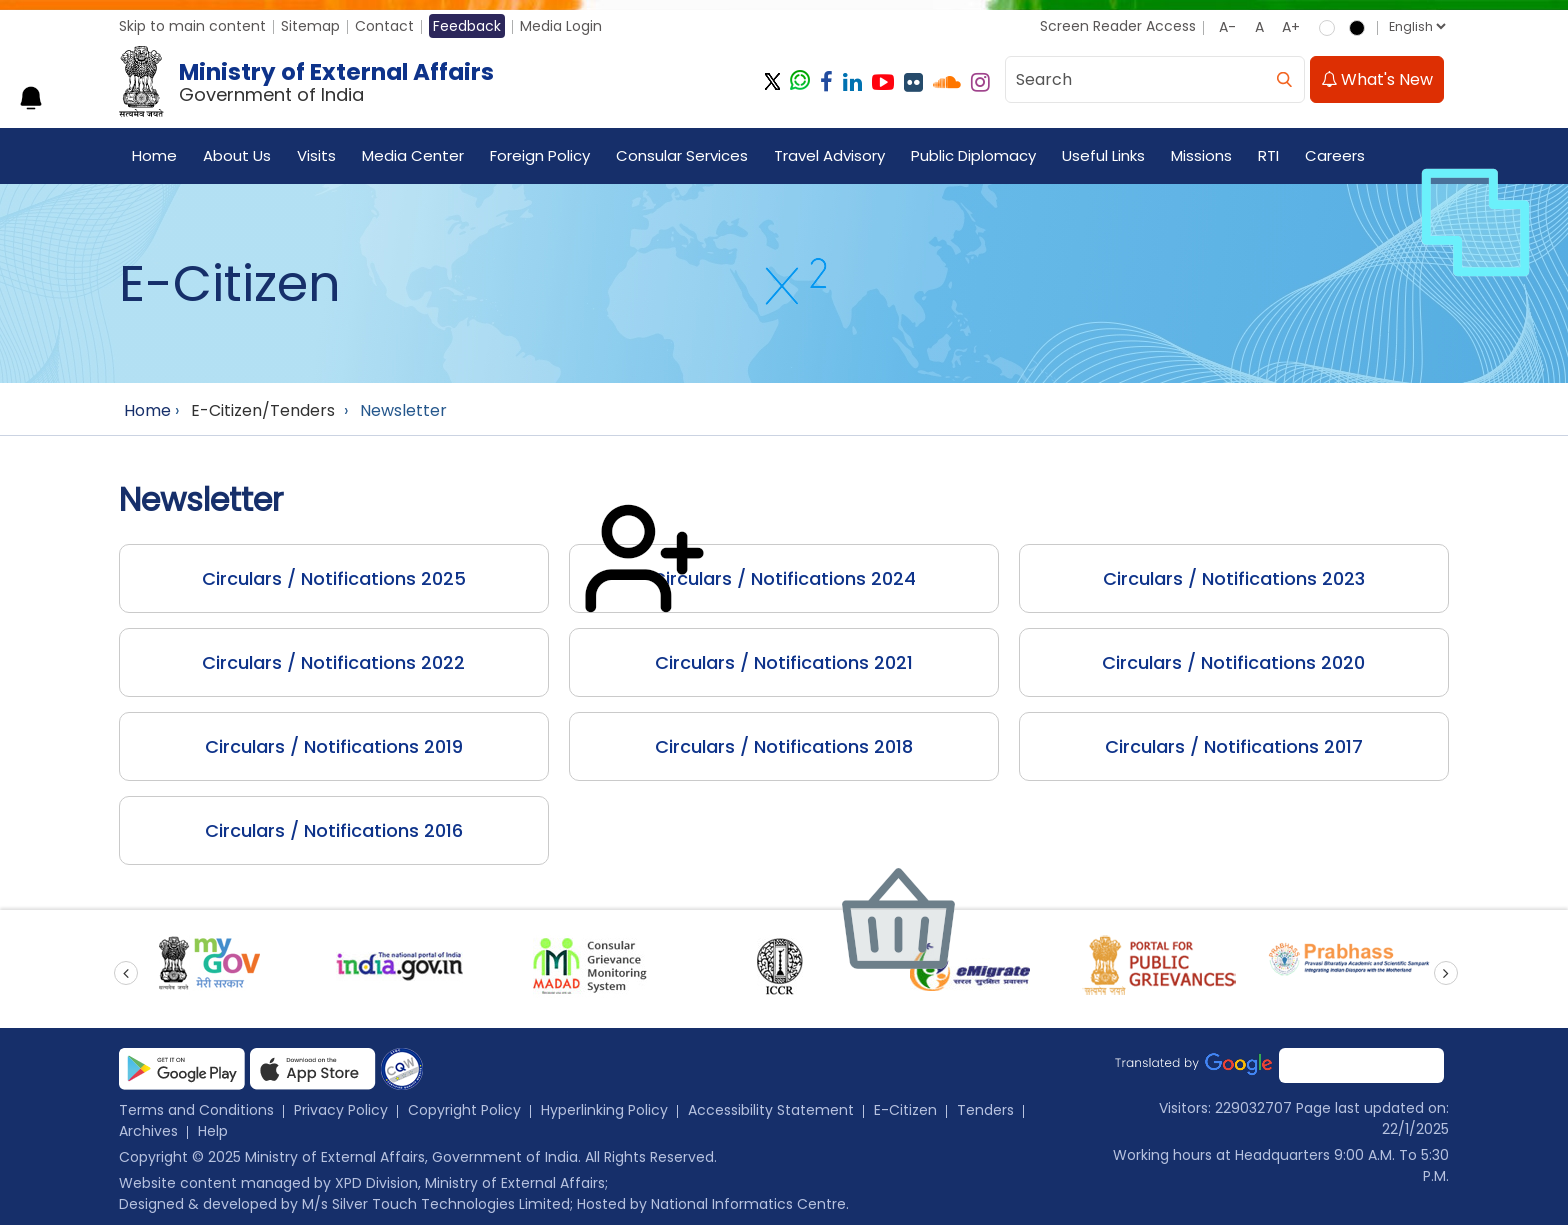  I want to click on apply superscript formatting to selected text, so click(792, 282).